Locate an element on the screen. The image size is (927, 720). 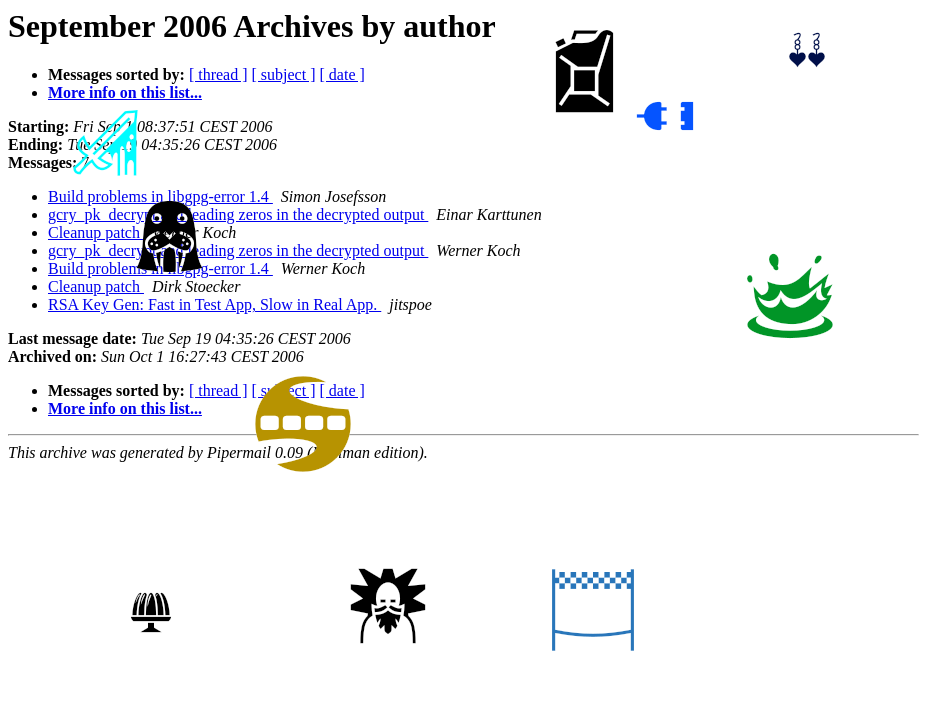
walrus character or avatar icon is located at coordinates (169, 236).